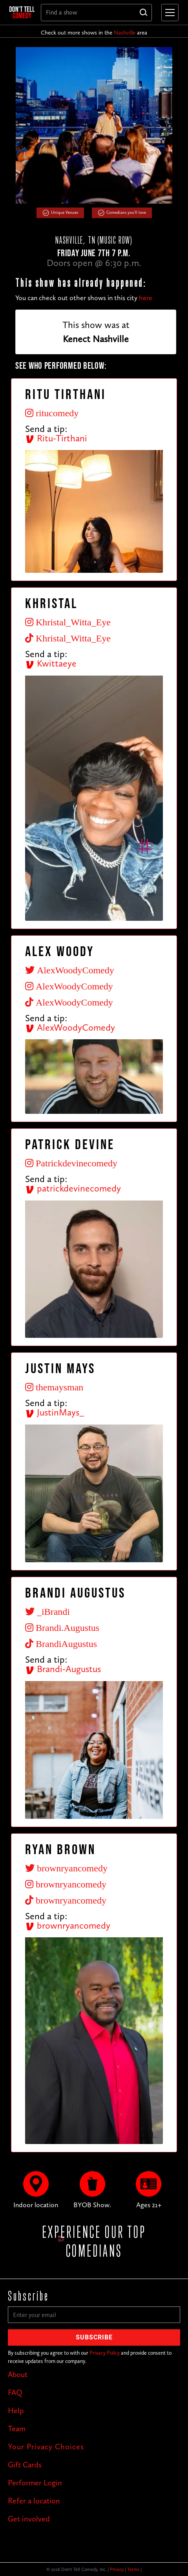  Describe the element at coordinates (61, 2239) in the screenshot. I see `indicates a keyword or reserved word in code` at that location.